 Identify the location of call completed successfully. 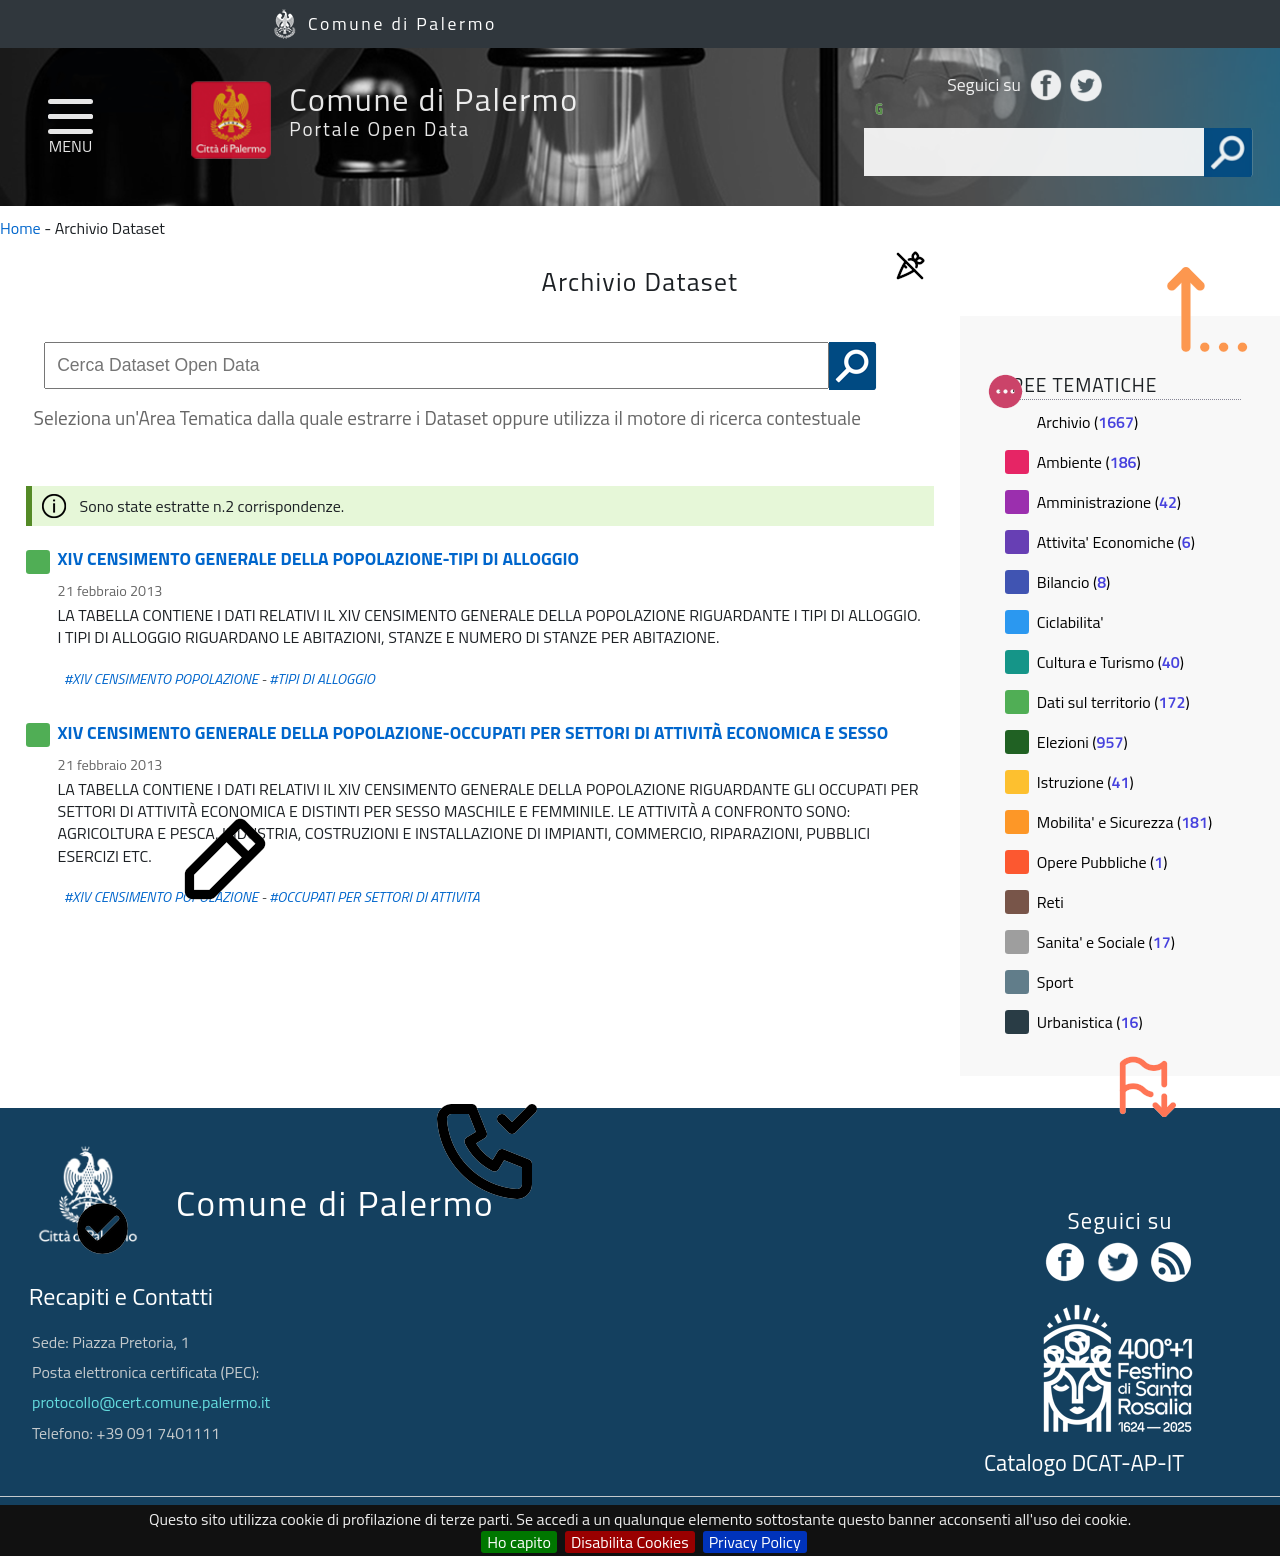
(487, 1149).